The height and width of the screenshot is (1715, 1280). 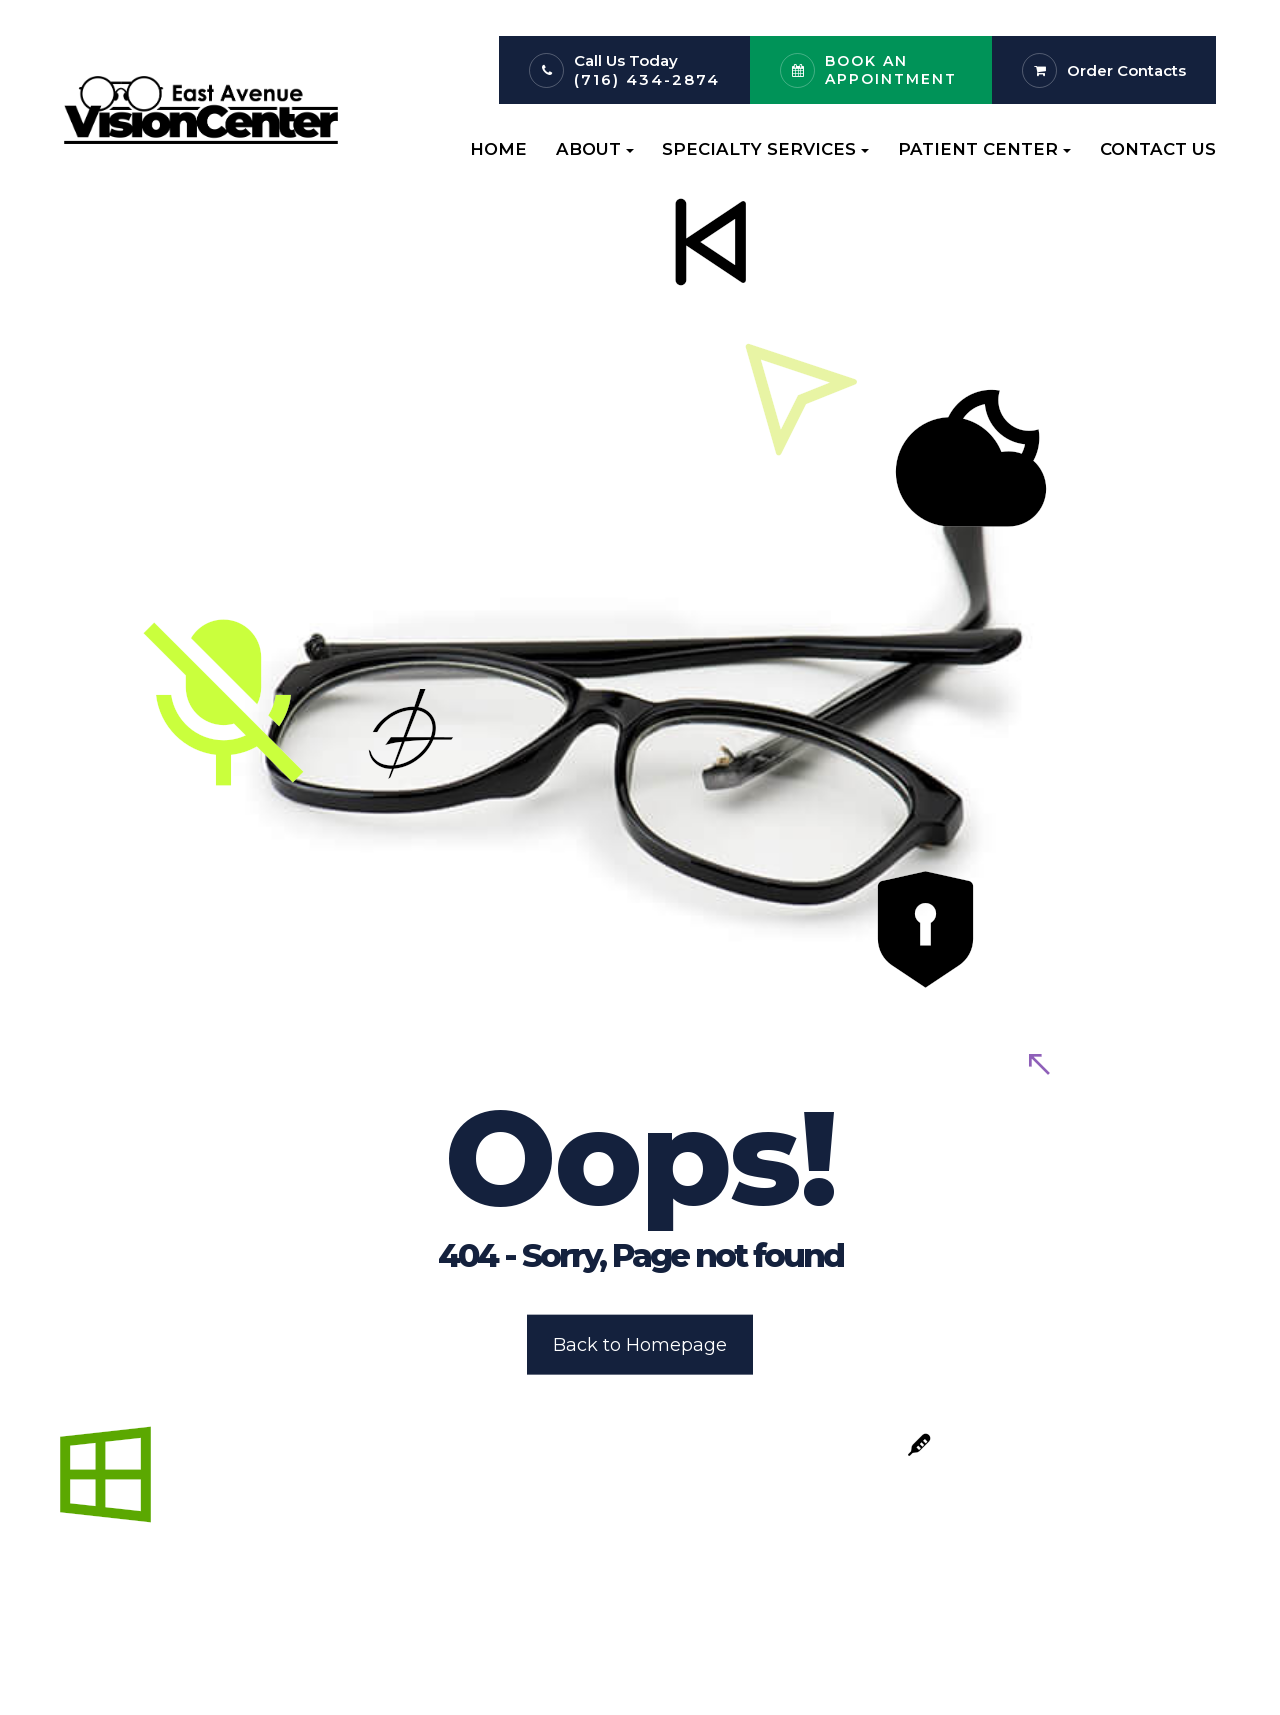 What do you see at coordinates (971, 465) in the screenshot?
I see `indicates partly cloudy night weather` at bounding box center [971, 465].